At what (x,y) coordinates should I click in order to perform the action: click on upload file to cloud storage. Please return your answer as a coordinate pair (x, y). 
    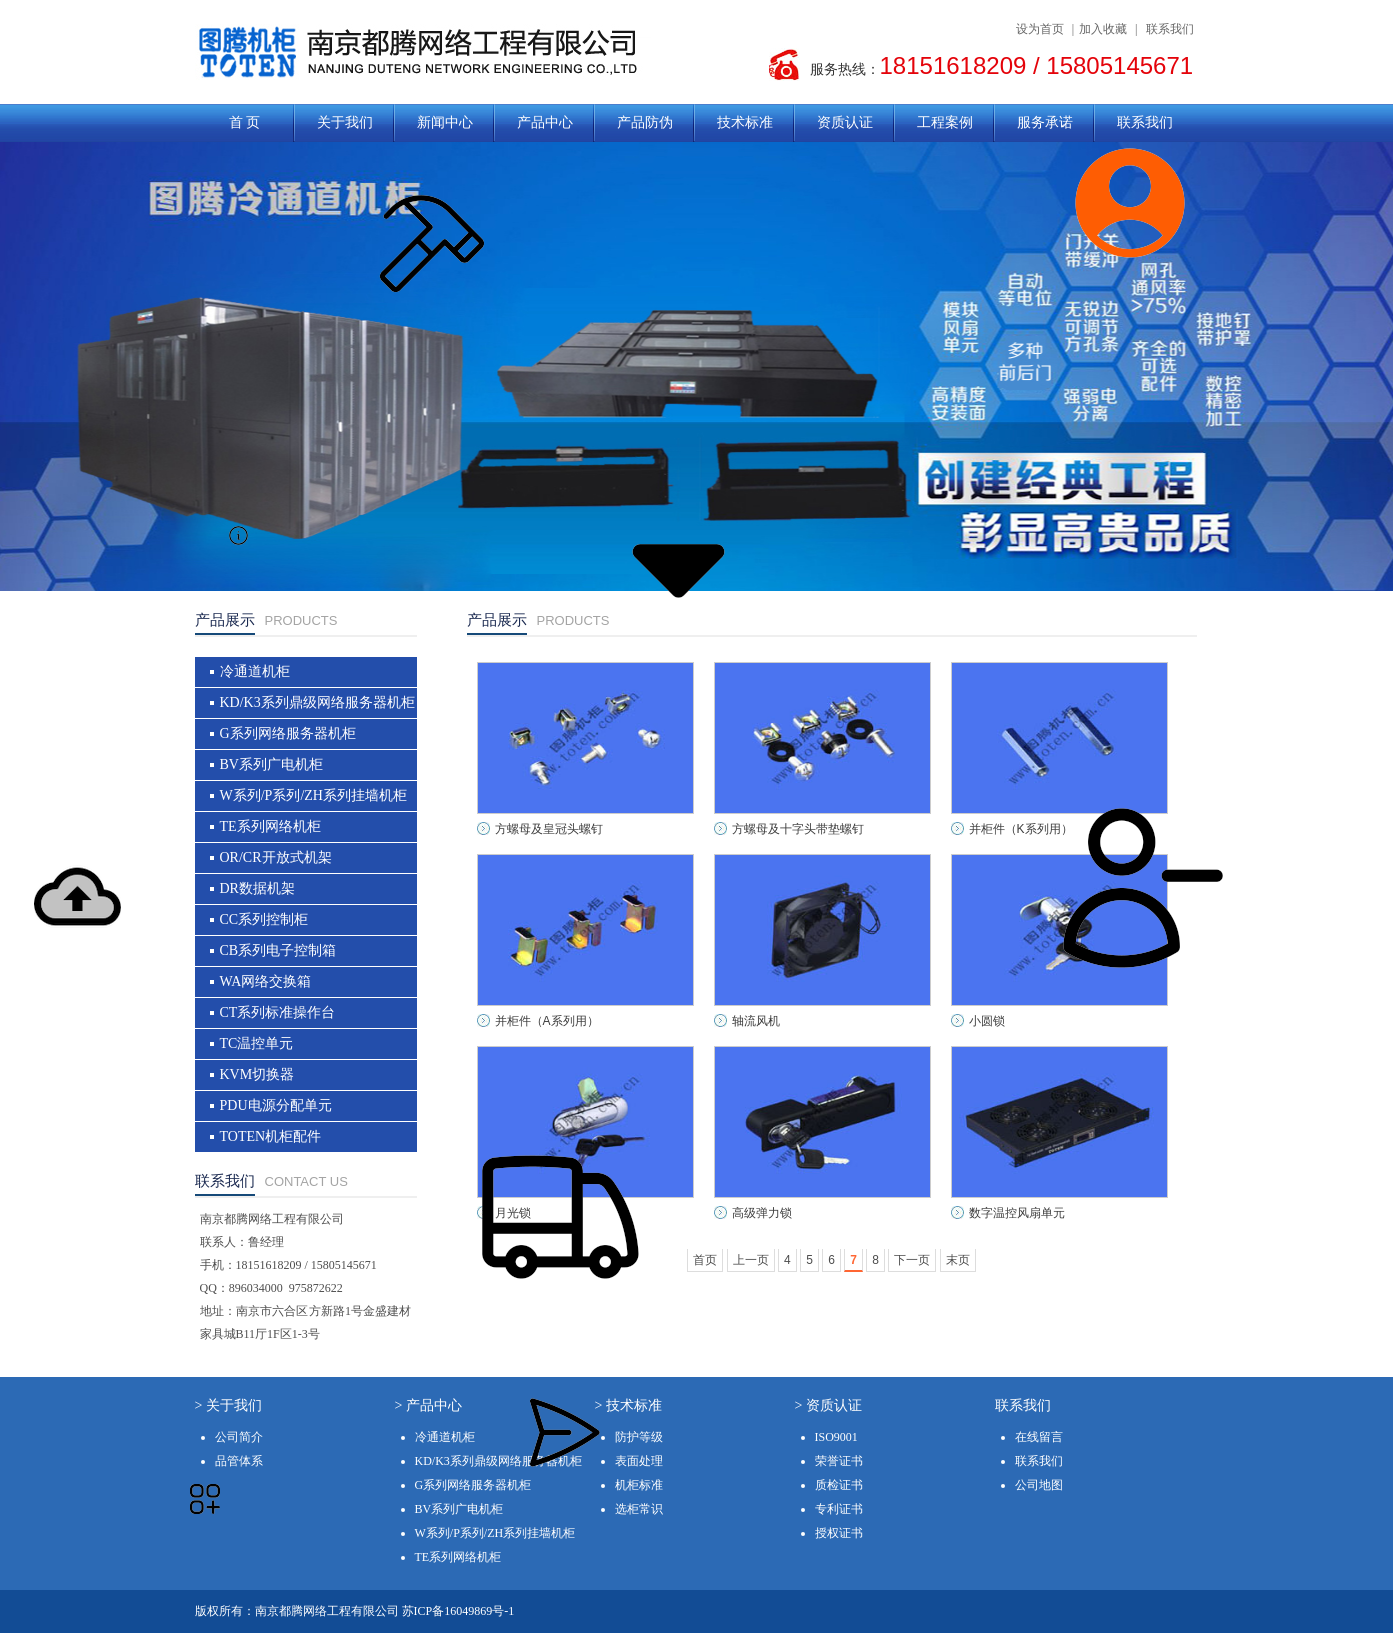
    Looking at the image, I should click on (77, 896).